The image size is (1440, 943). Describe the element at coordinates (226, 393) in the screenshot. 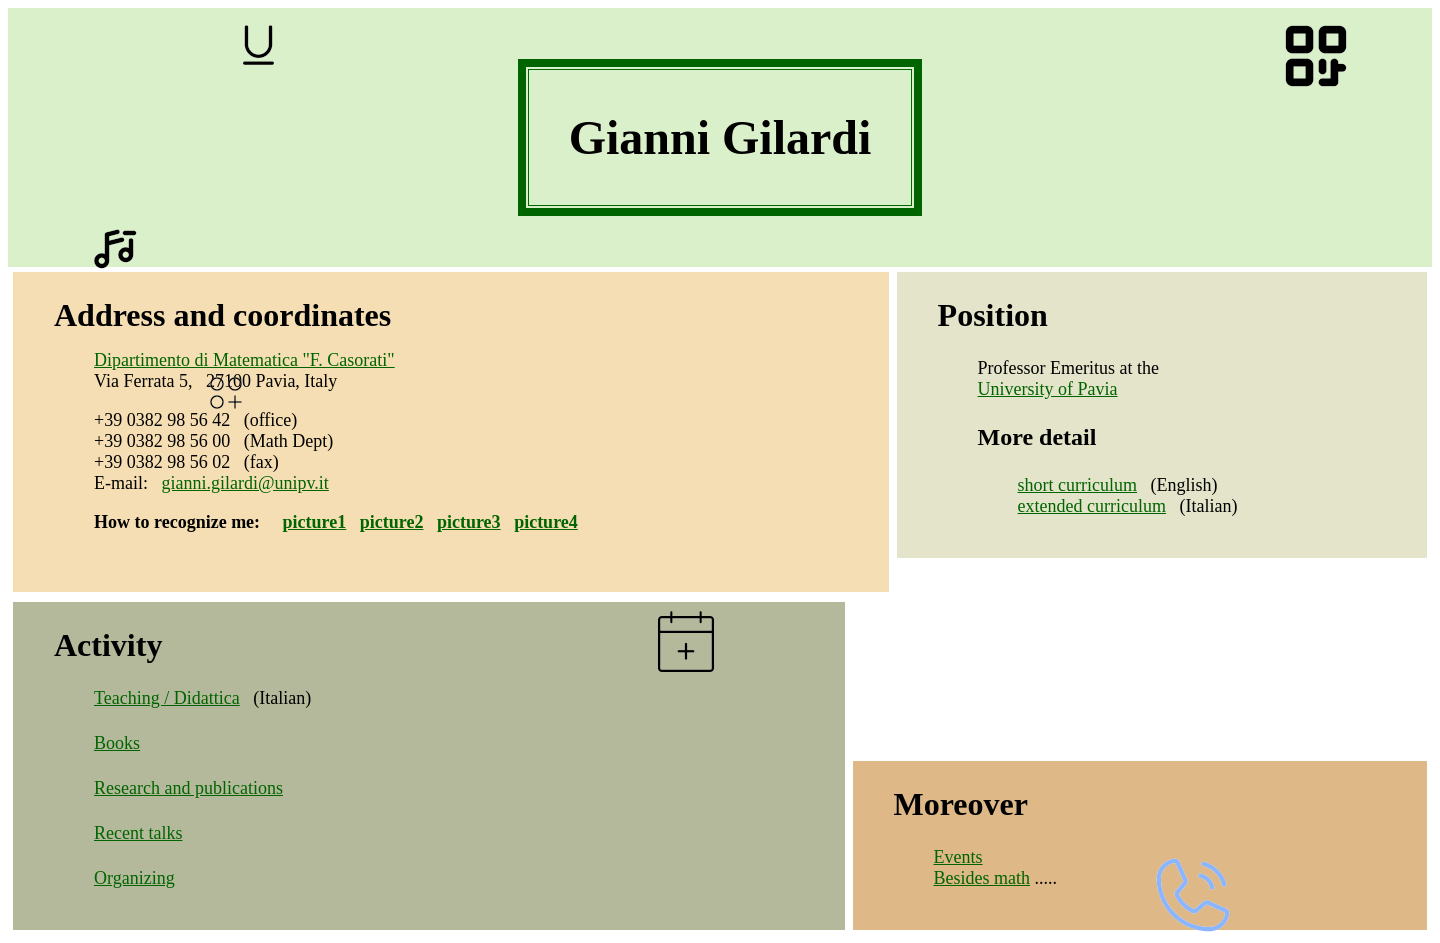

I see `add a new item to a collection` at that location.